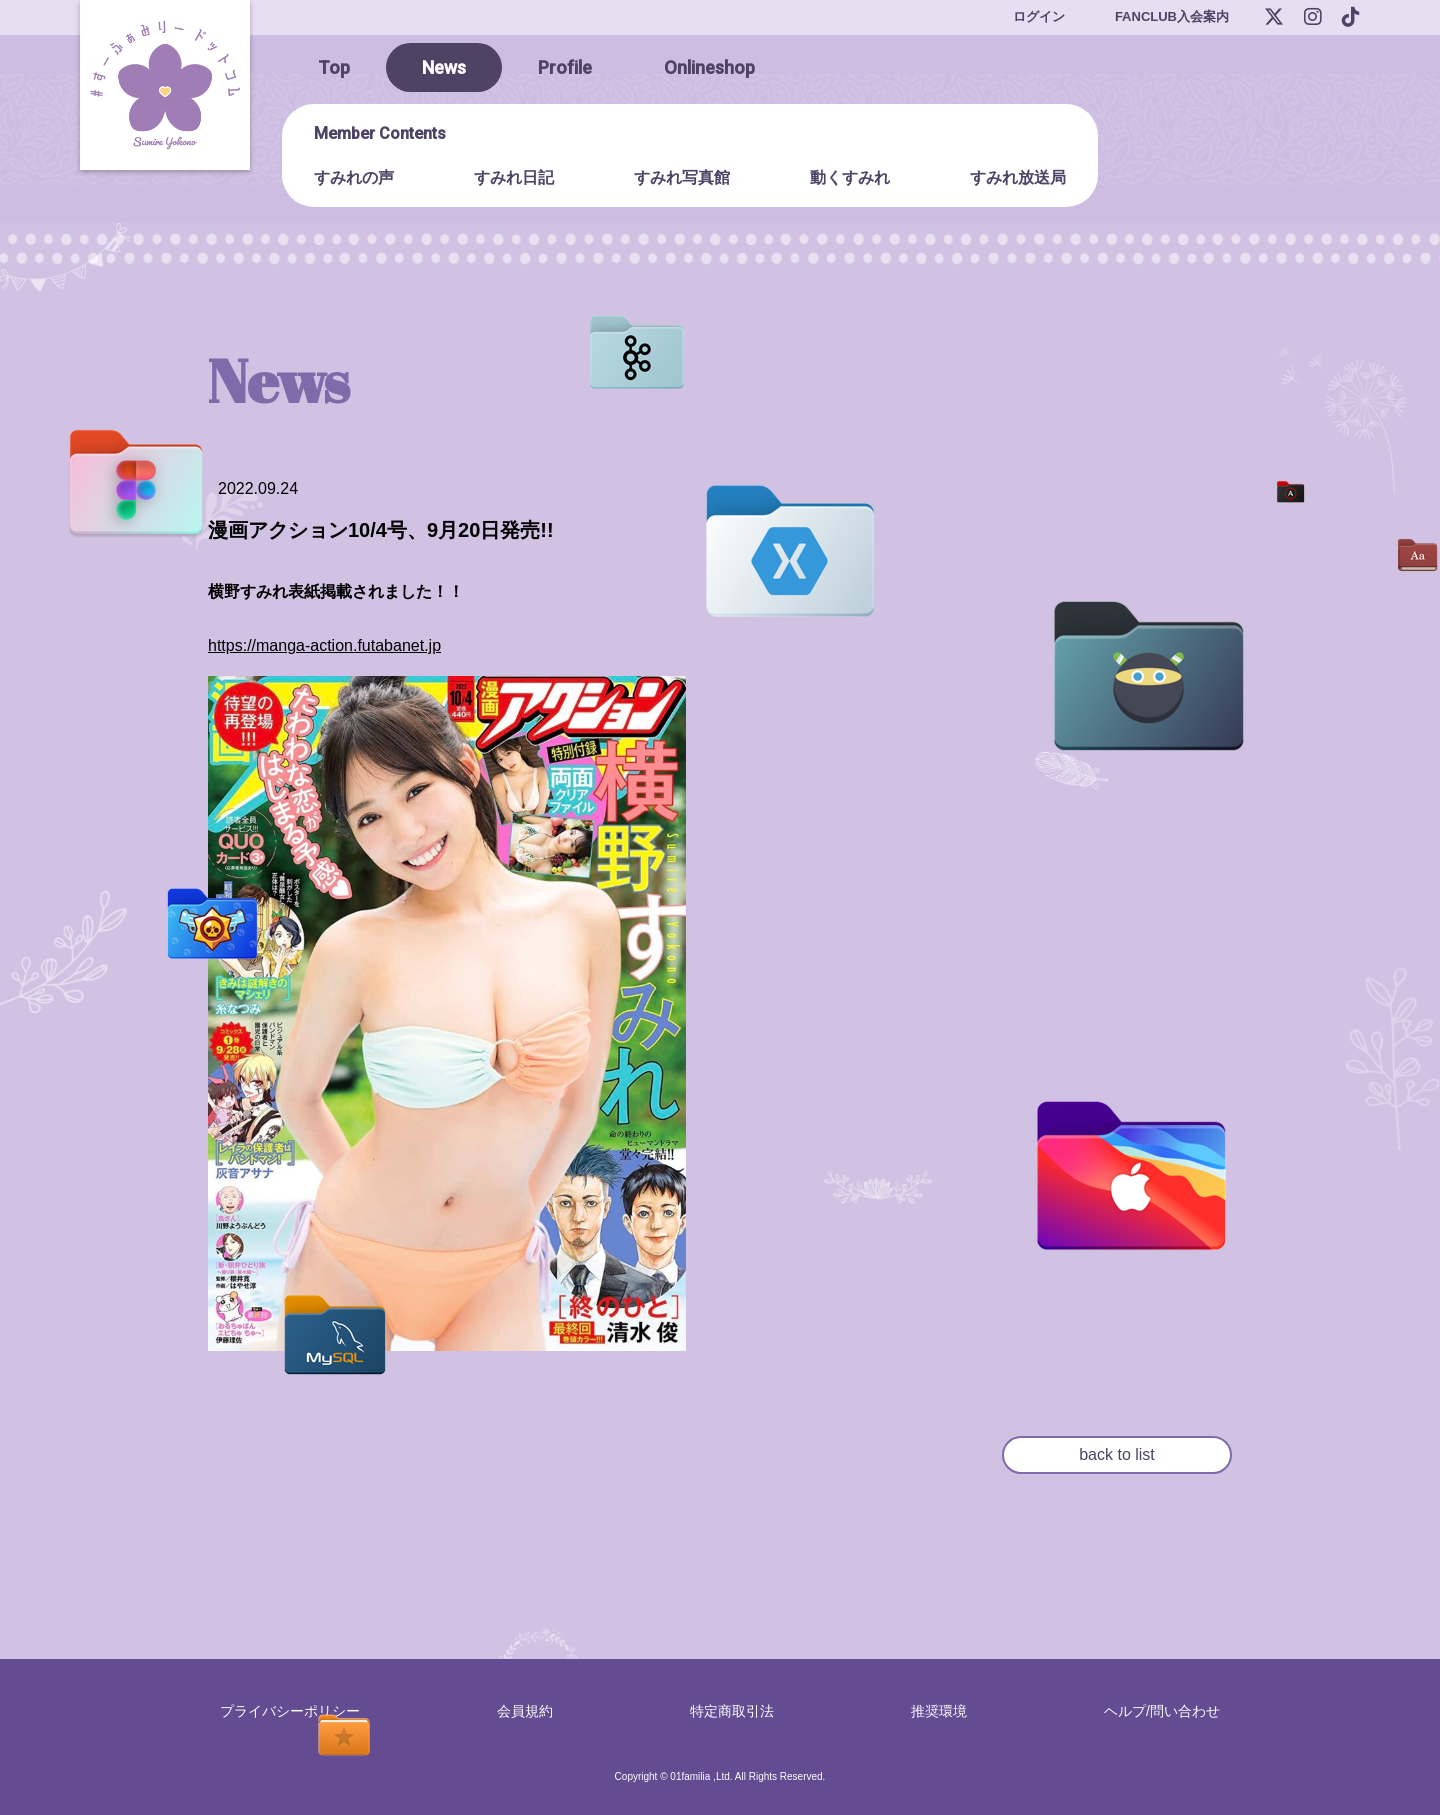 The height and width of the screenshot is (1815, 1440). I want to click on open dictionary or reference folder, so click(1417, 555).